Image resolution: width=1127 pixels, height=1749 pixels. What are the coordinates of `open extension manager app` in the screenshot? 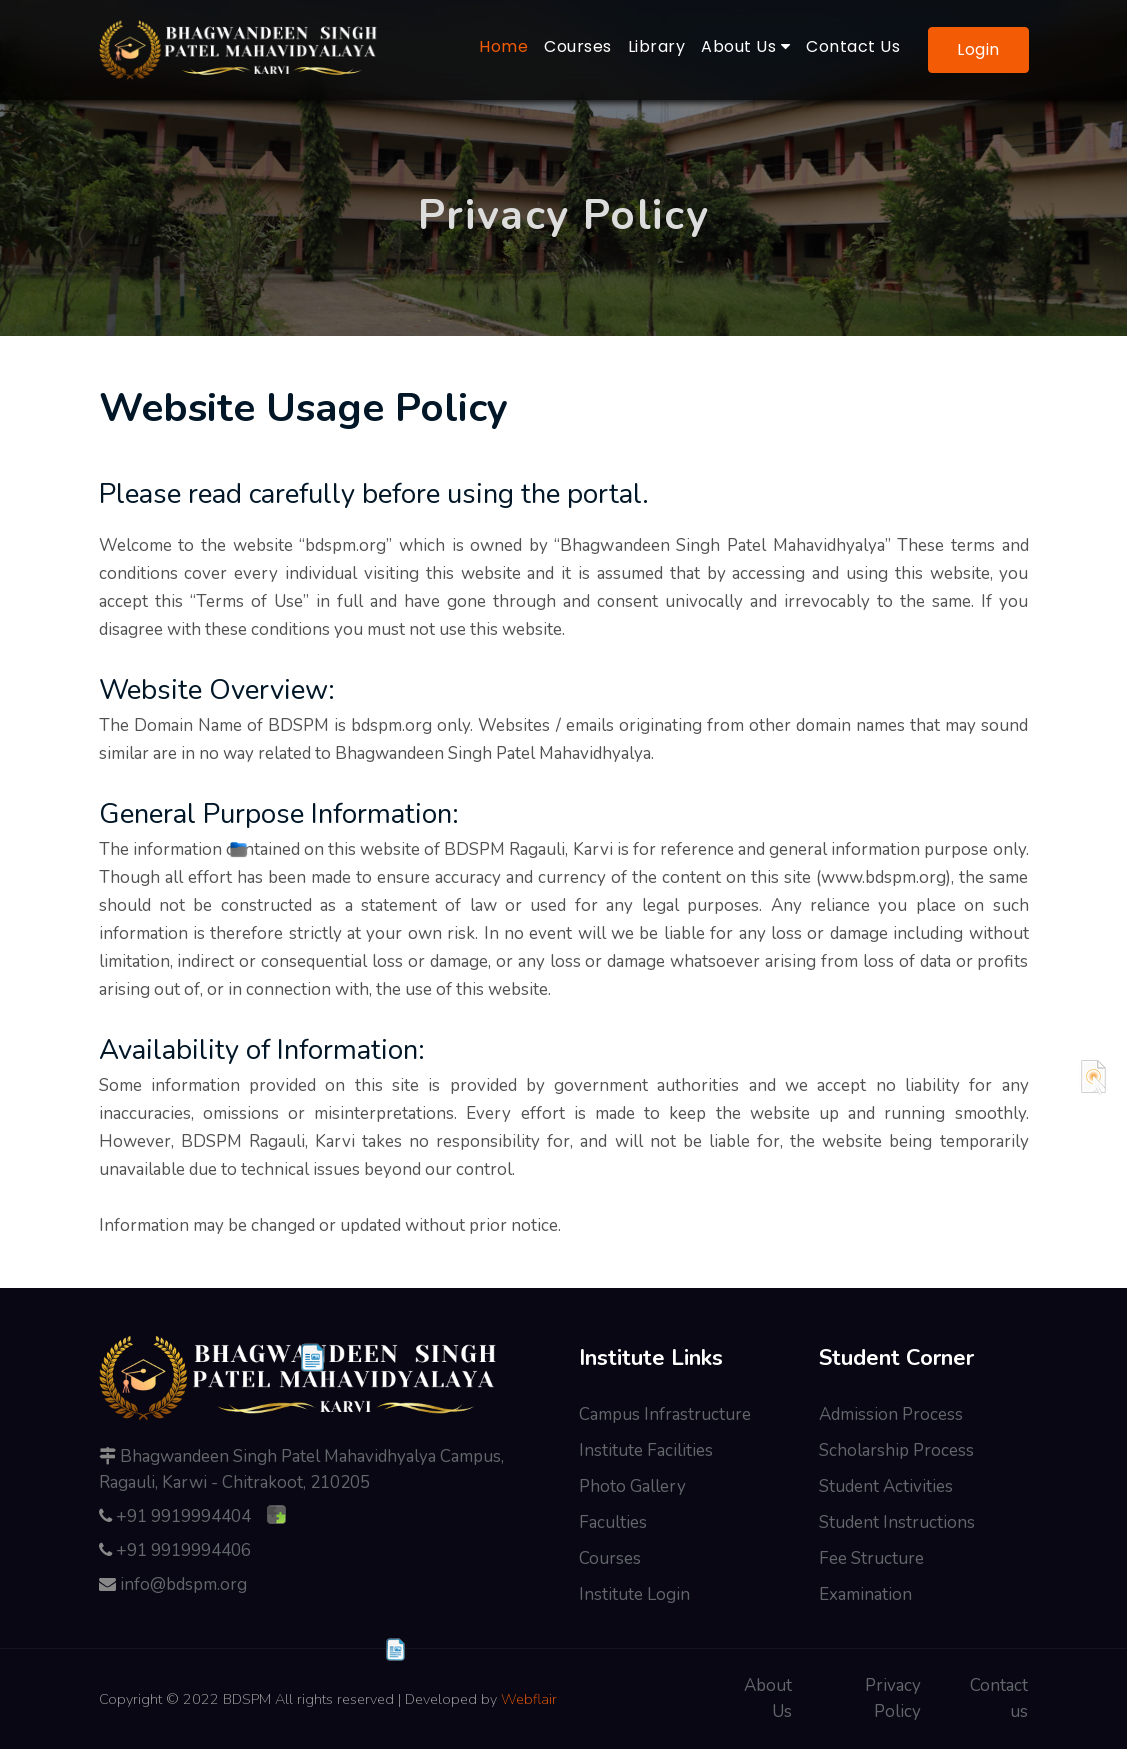 It's located at (276, 1514).